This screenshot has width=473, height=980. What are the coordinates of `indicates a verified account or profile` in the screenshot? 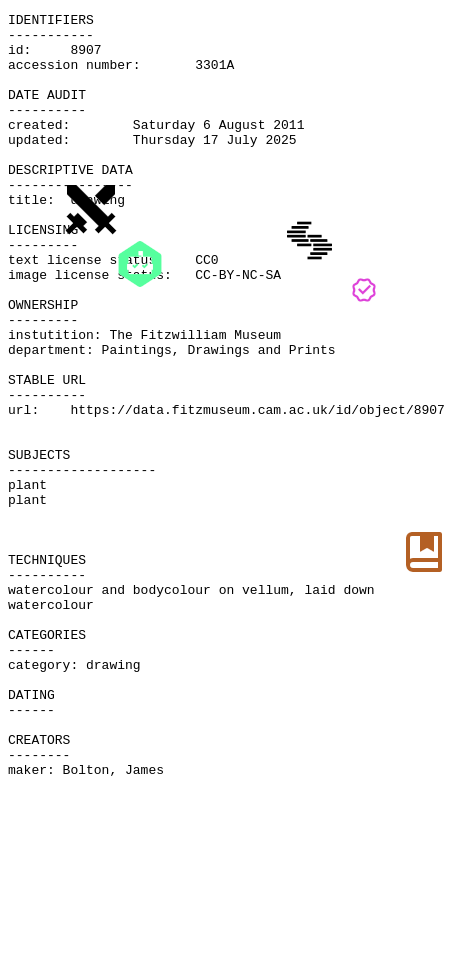 It's located at (364, 290).